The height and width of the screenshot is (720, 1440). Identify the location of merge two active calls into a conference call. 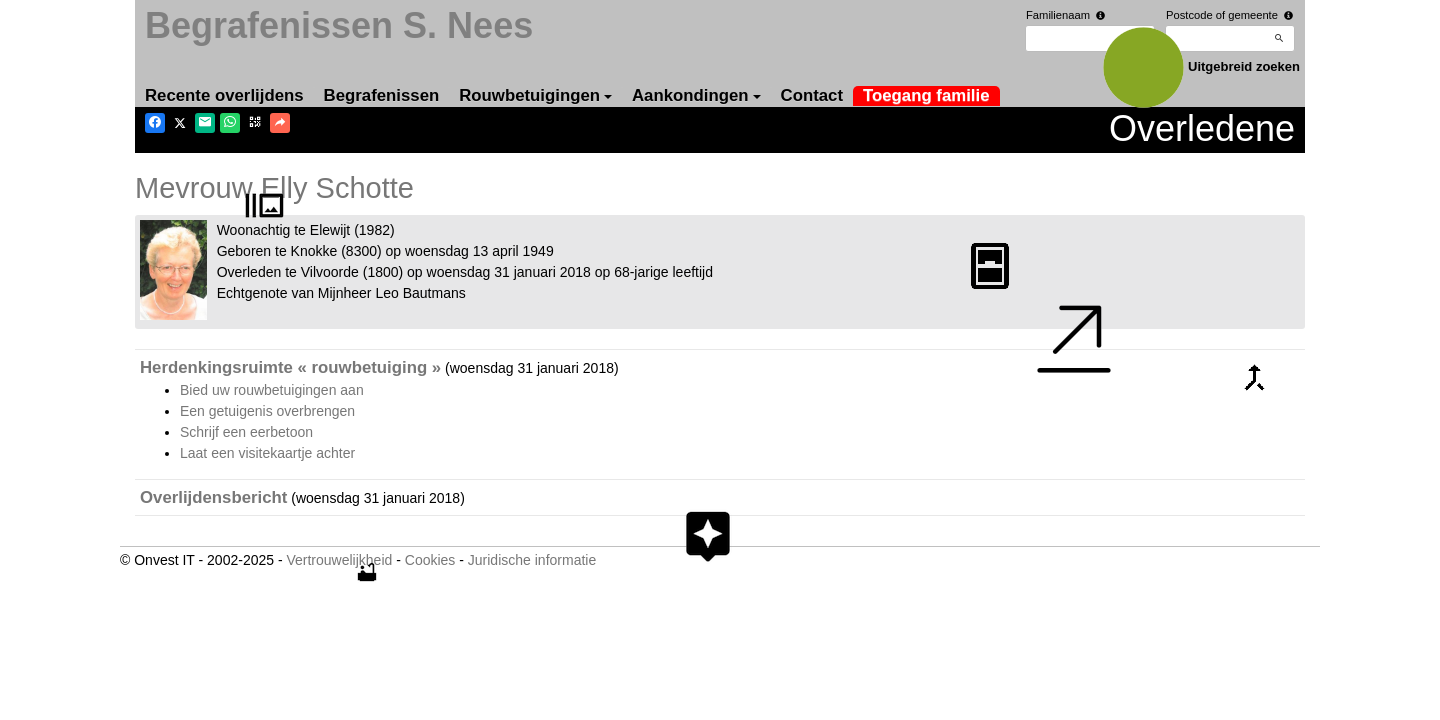
(1254, 377).